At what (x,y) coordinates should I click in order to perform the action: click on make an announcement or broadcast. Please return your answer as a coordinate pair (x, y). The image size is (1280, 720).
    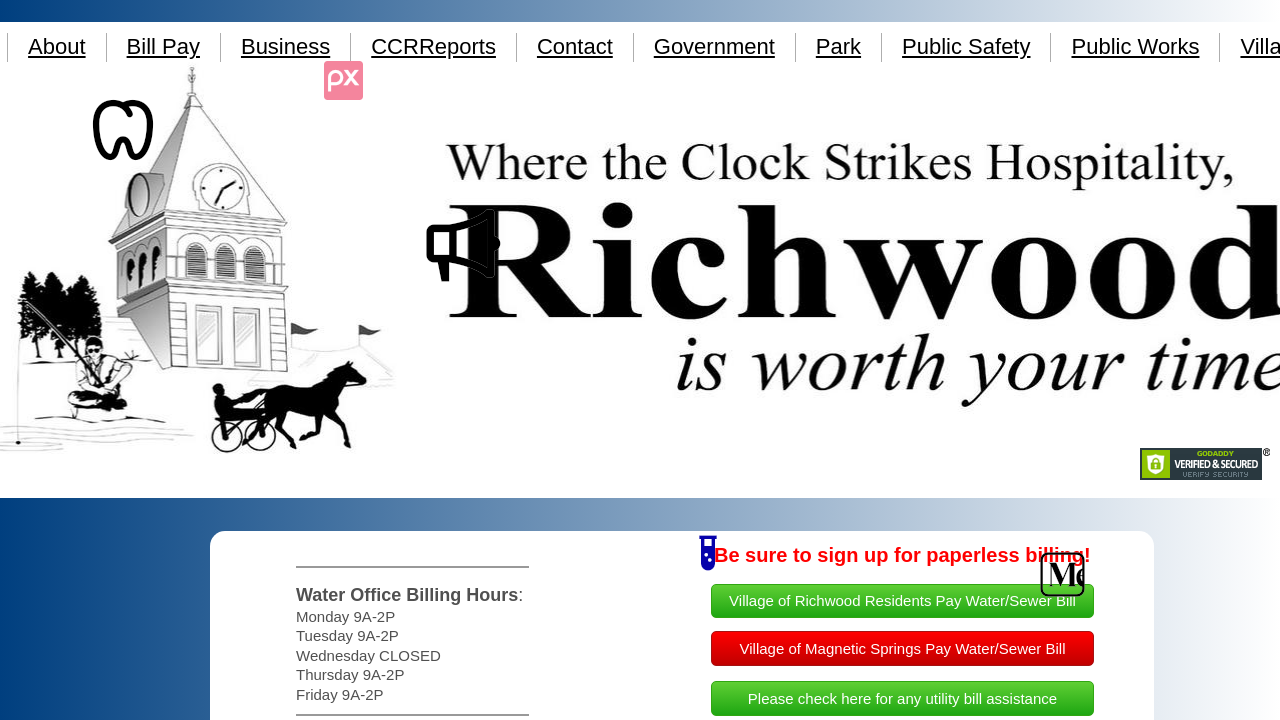
    Looking at the image, I should click on (460, 243).